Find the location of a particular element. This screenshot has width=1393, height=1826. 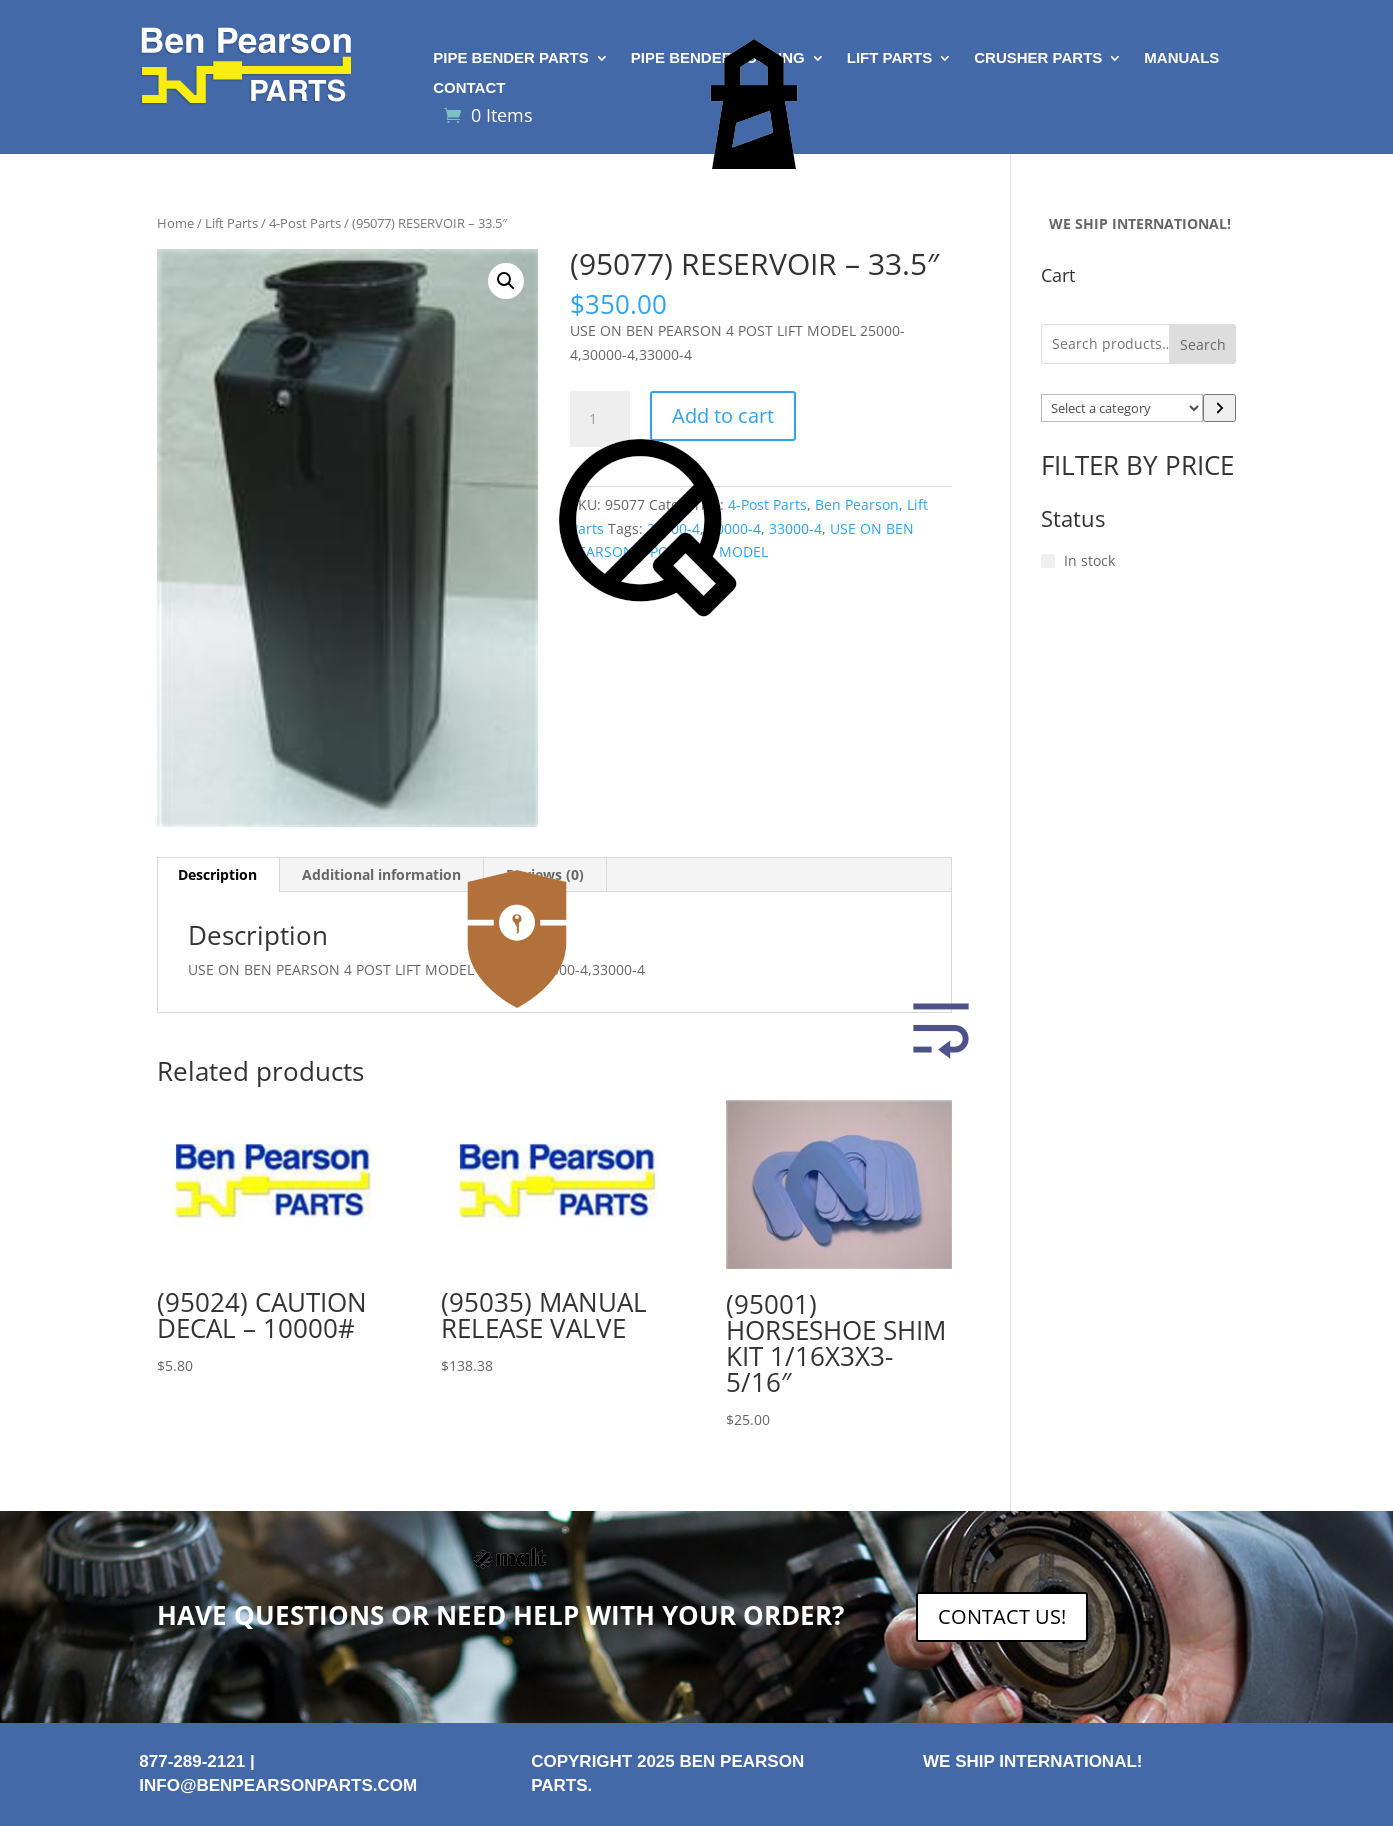

Google Lighthouse performance testing tool is located at coordinates (754, 104).